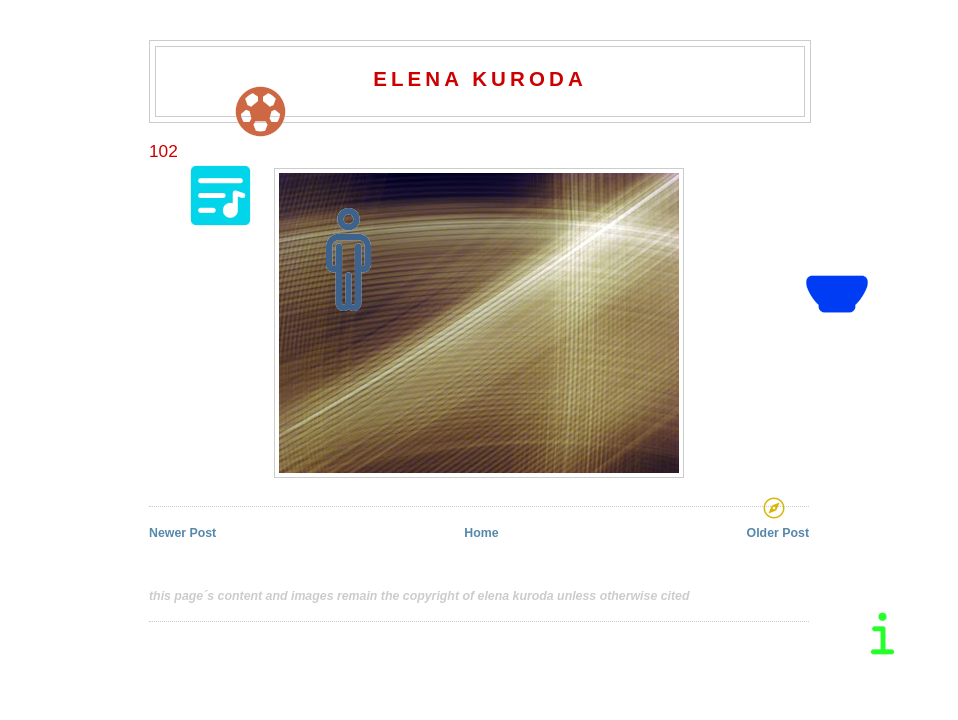 The width and height of the screenshot is (958, 720). Describe the element at coordinates (774, 508) in the screenshot. I see `access navigation or direction features` at that location.